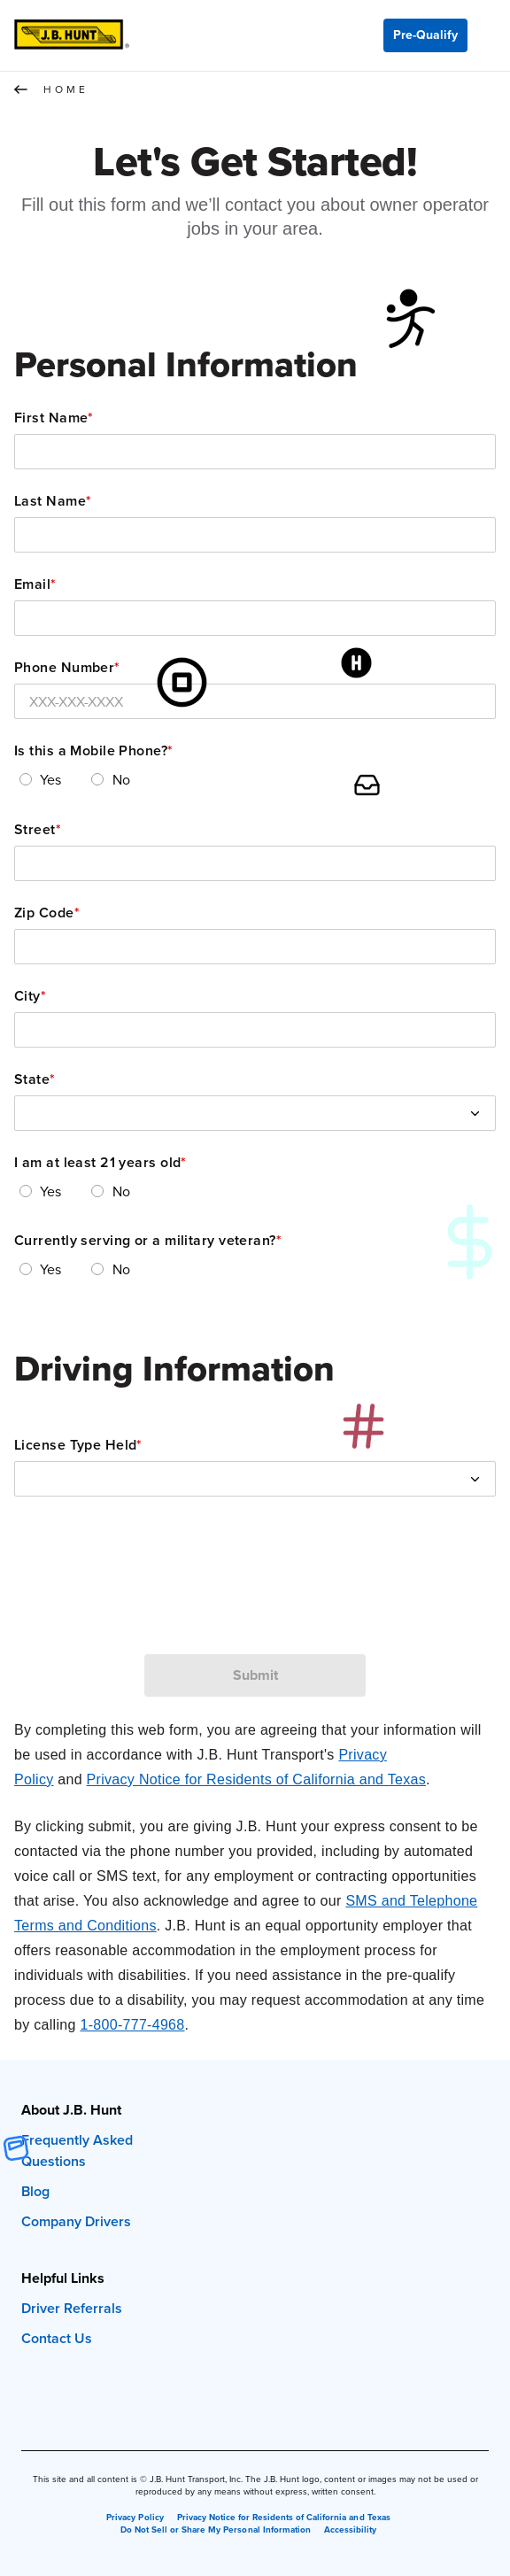 The width and height of the screenshot is (510, 2576). Describe the element at coordinates (367, 785) in the screenshot. I see `view your inbox messages` at that location.